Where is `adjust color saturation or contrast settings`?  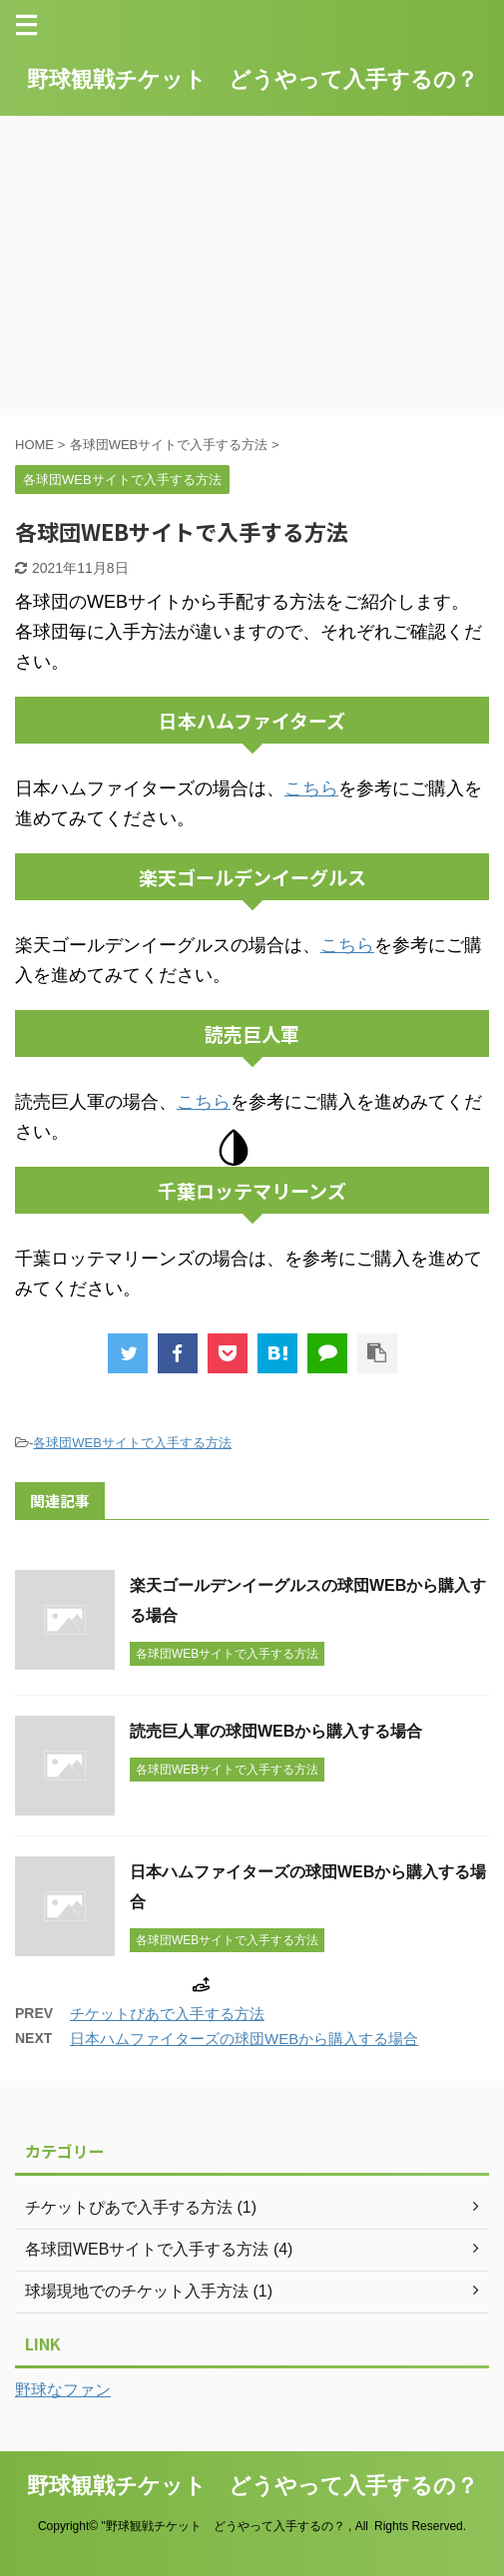
adjust color saturation or contrast settings is located at coordinates (234, 1149).